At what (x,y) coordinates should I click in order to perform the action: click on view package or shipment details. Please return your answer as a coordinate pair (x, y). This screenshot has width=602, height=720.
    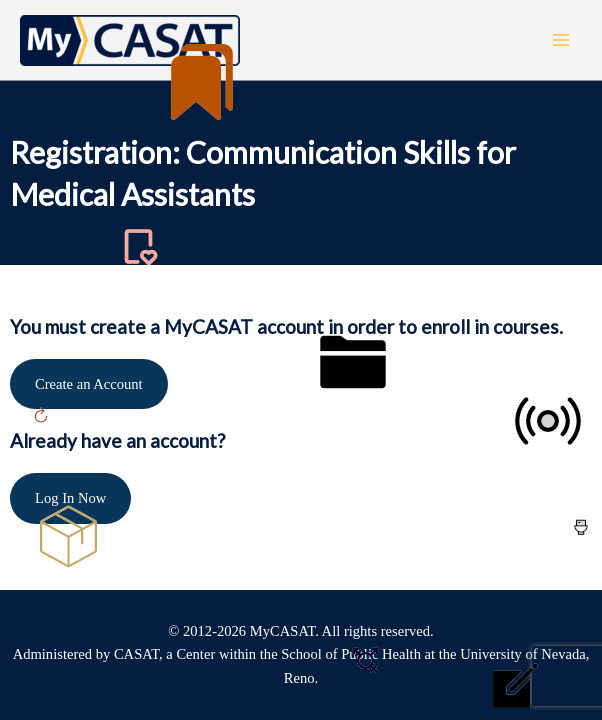
    Looking at the image, I should click on (68, 536).